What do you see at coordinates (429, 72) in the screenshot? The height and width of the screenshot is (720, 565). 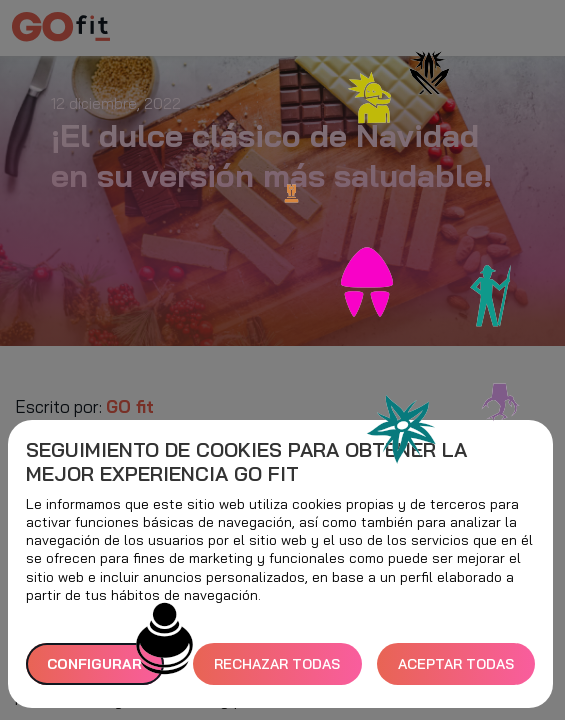 I see `activate team unity or group attack ability` at bounding box center [429, 72].